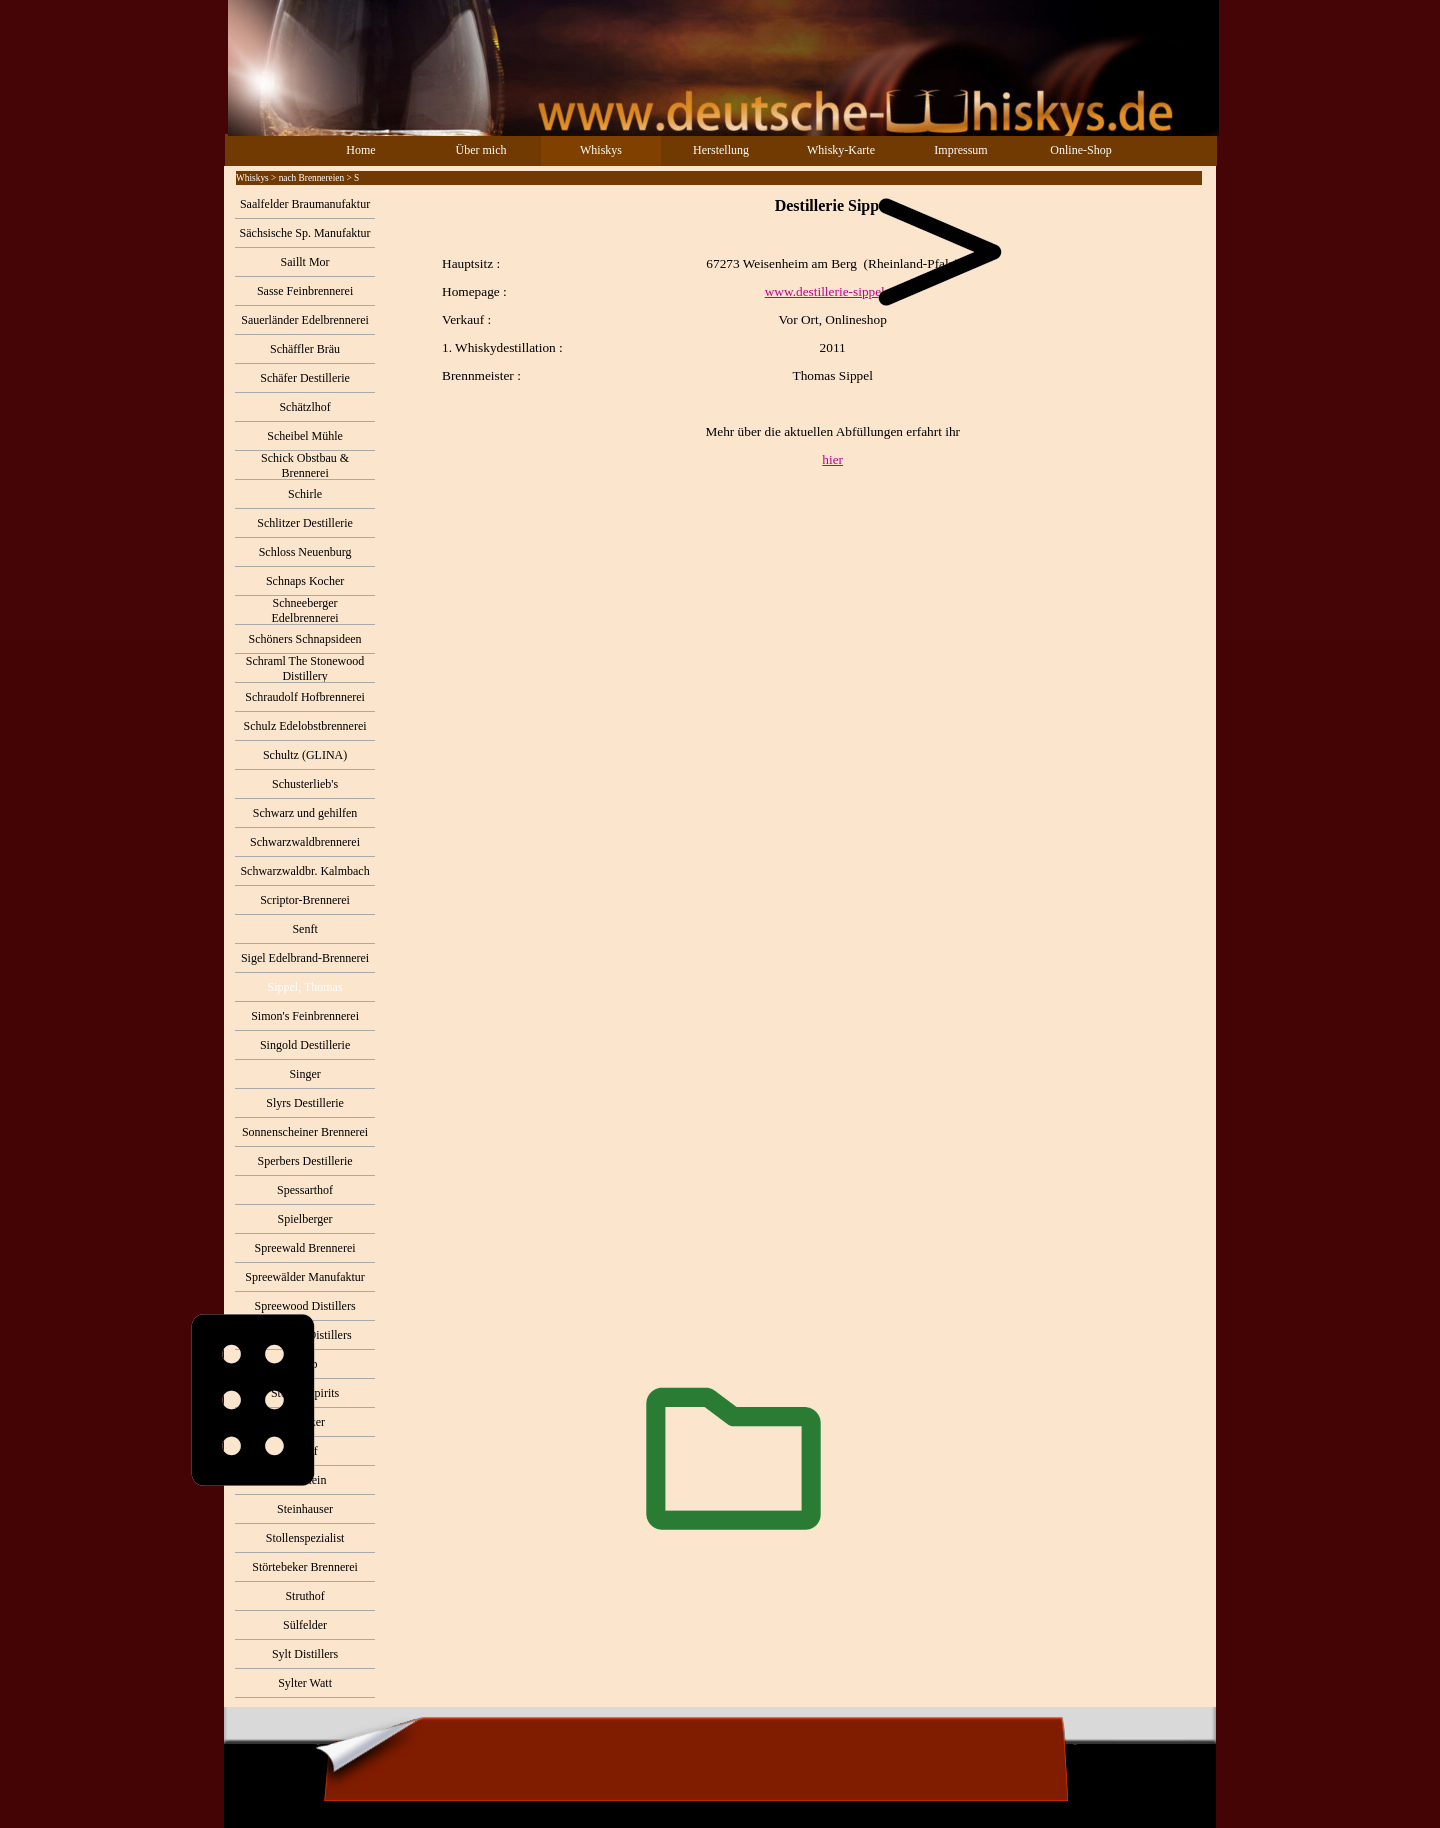  I want to click on navigate to the next item or page, so click(940, 252).